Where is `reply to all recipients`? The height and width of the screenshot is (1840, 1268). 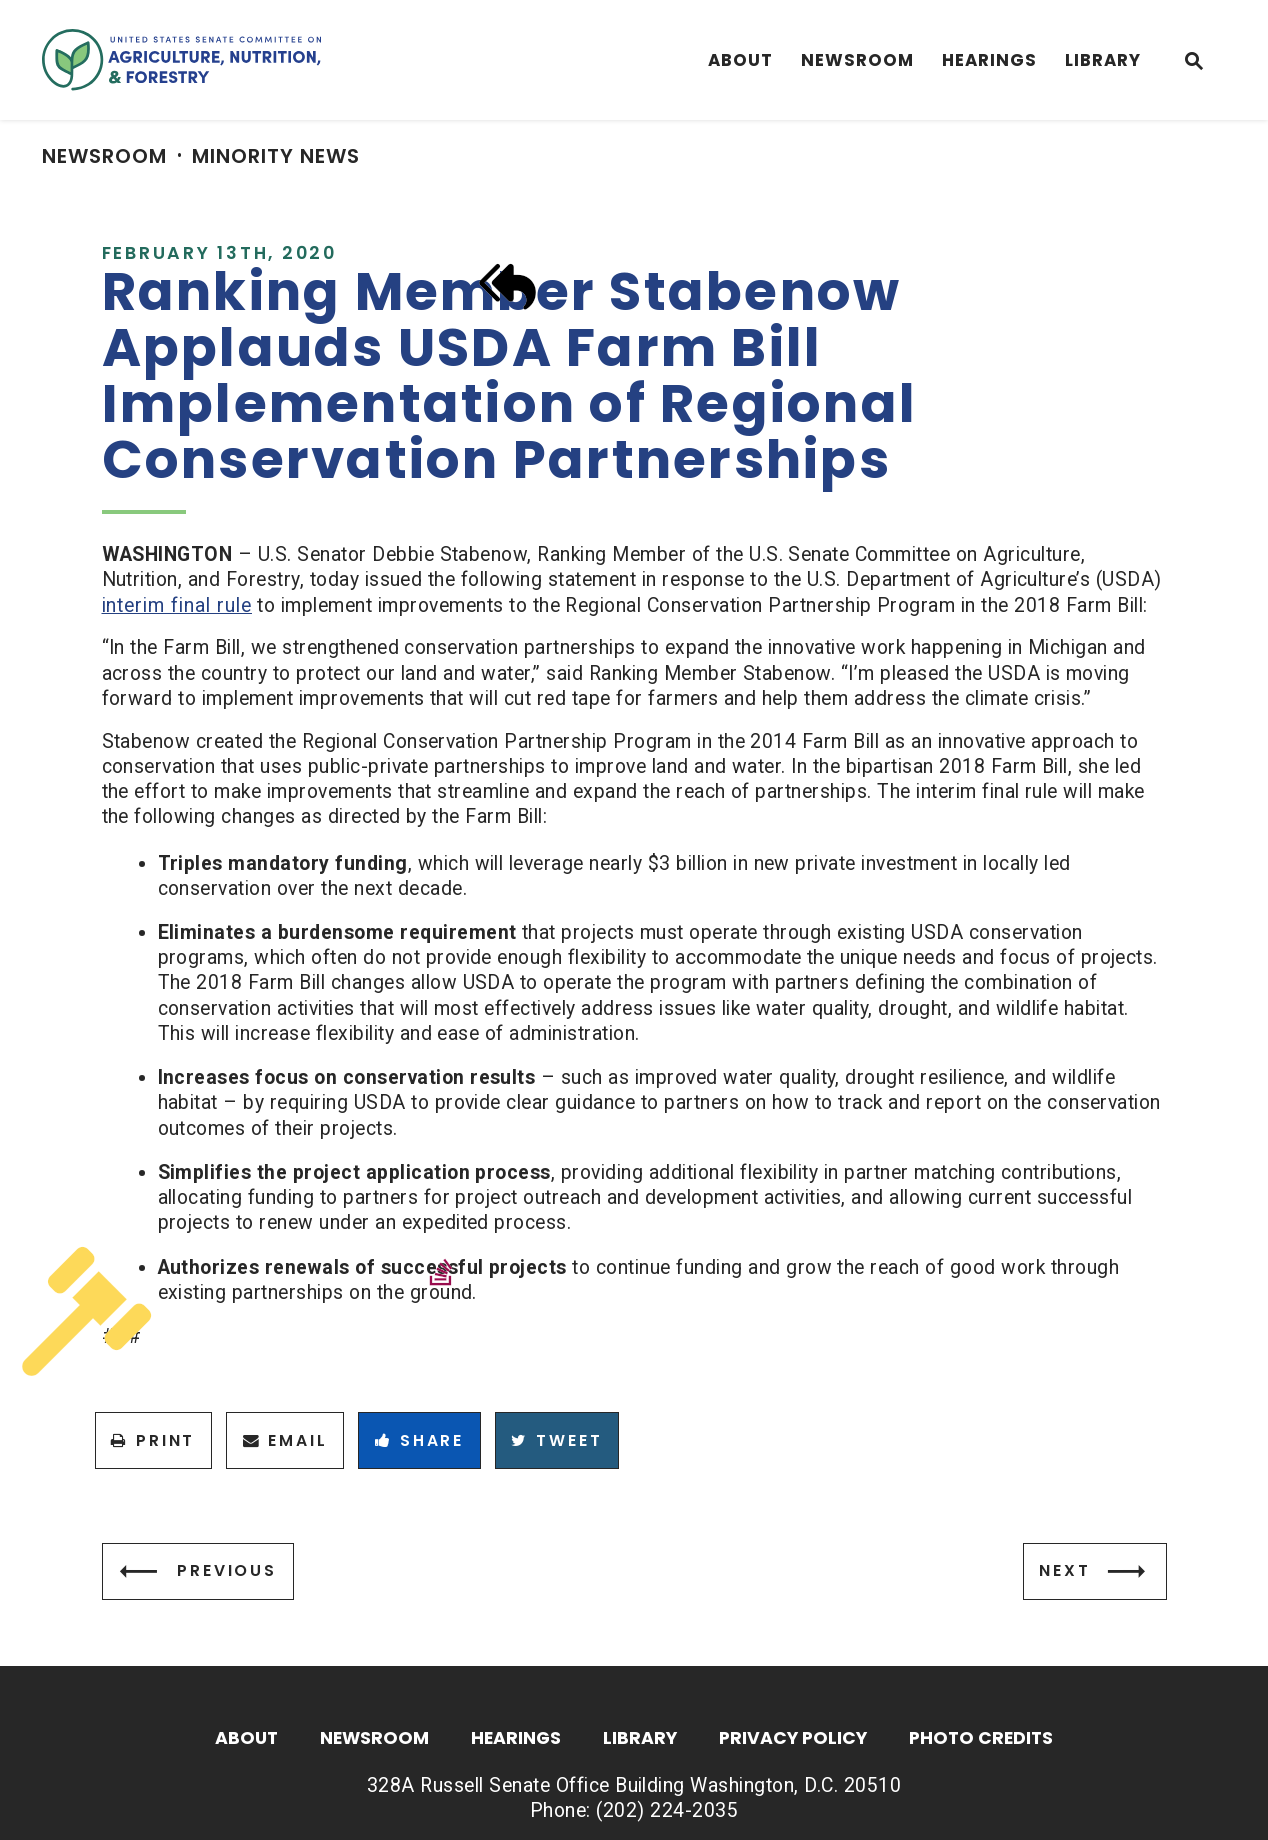
reply to all recipients is located at coordinates (507, 287).